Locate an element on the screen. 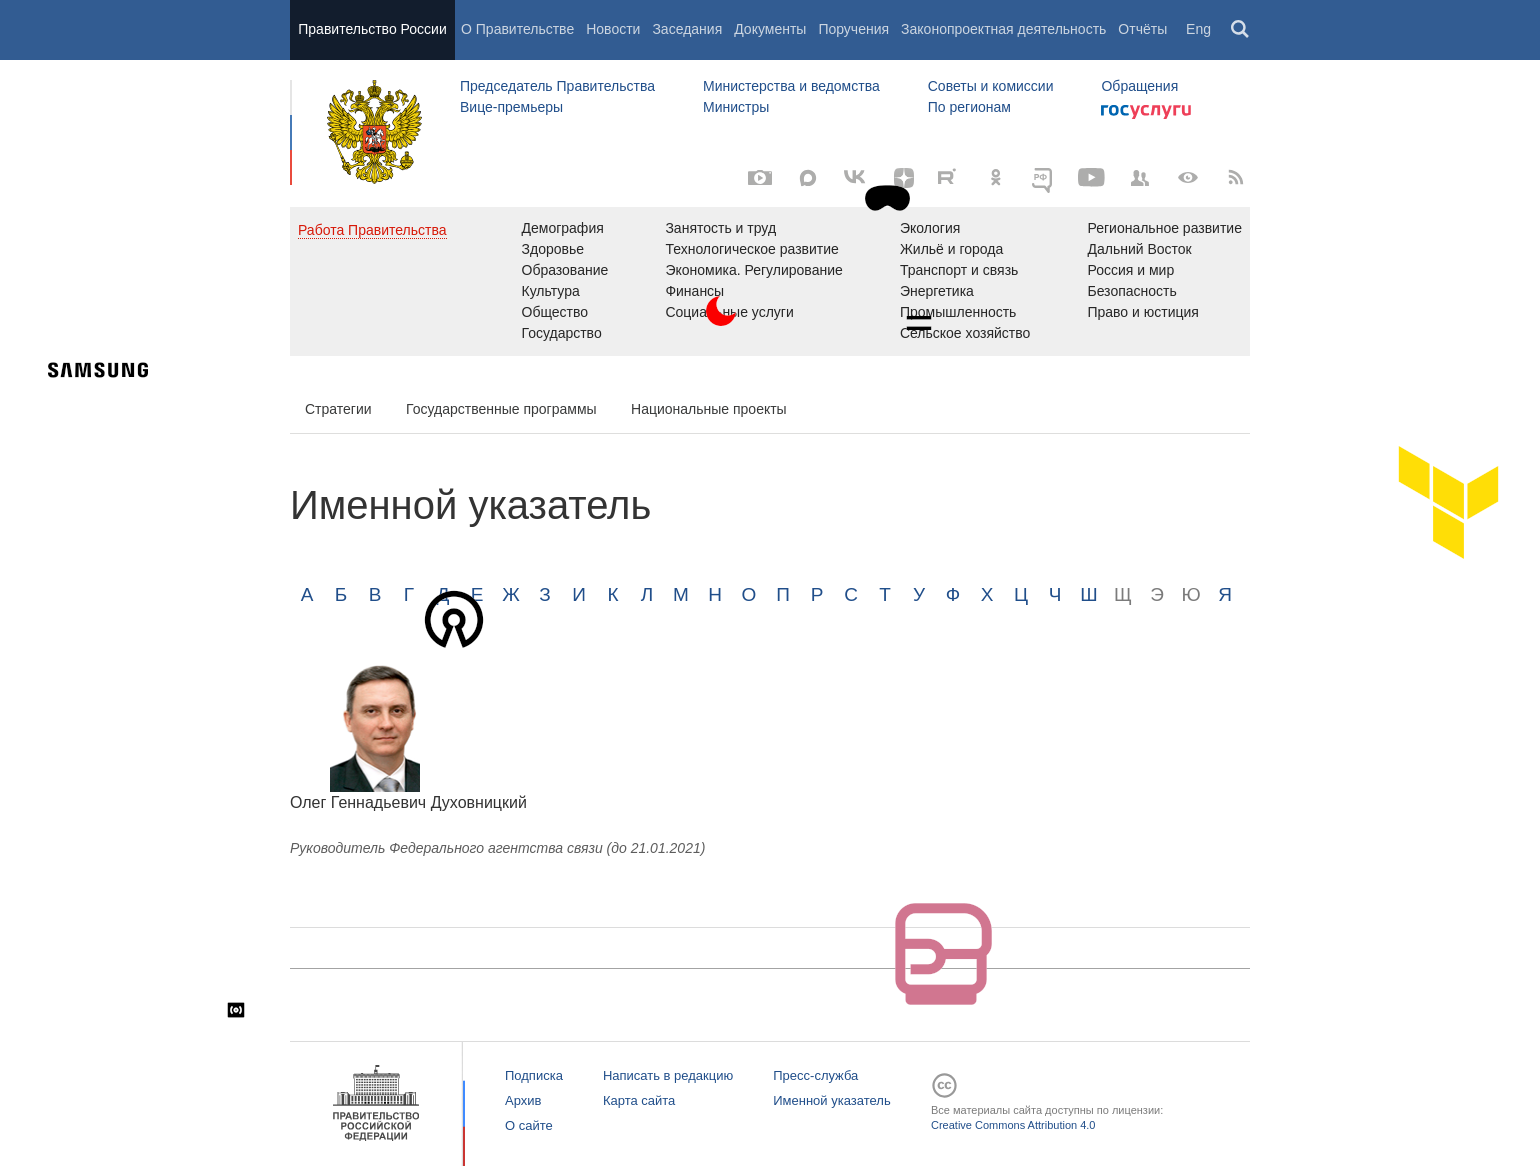  access virtual reality or immersive mode is located at coordinates (887, 197).